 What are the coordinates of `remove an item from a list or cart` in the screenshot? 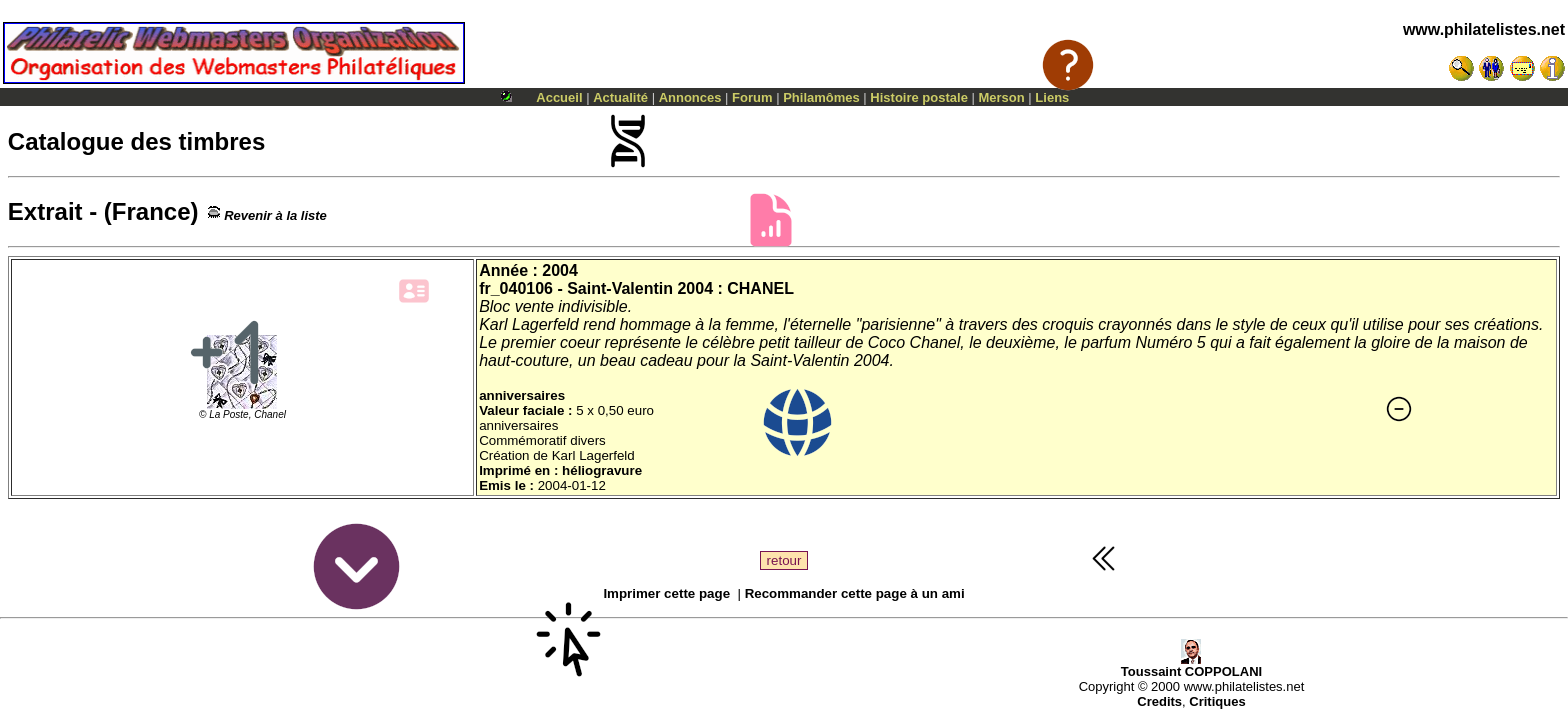 It's located at (1399, 409).